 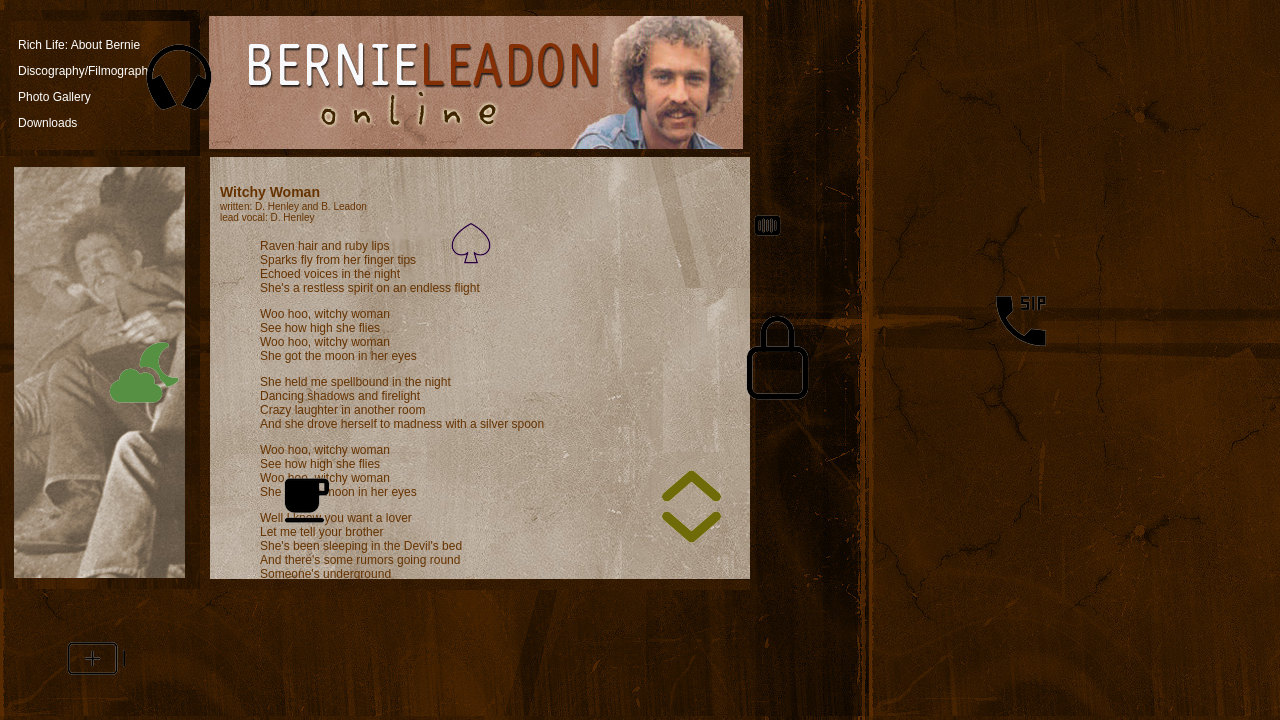 What do you see at coordinates (471, 244) in the screenshot?
I see `playing cards or card game category` at bounding box center [471, 244].